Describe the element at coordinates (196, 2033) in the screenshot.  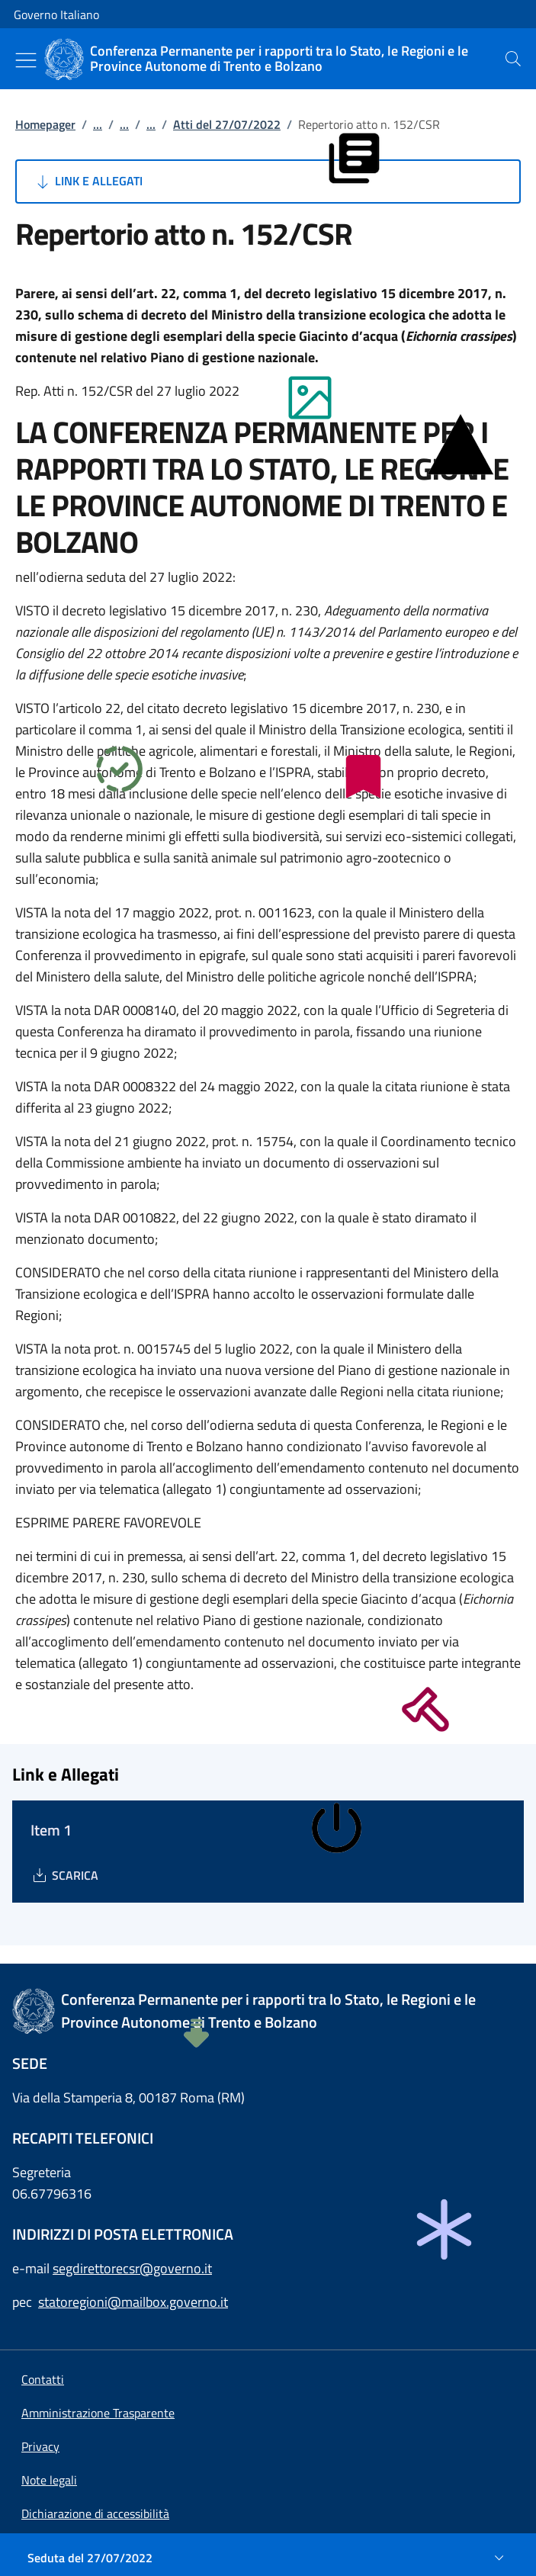
I see `download file with queue` at that location.